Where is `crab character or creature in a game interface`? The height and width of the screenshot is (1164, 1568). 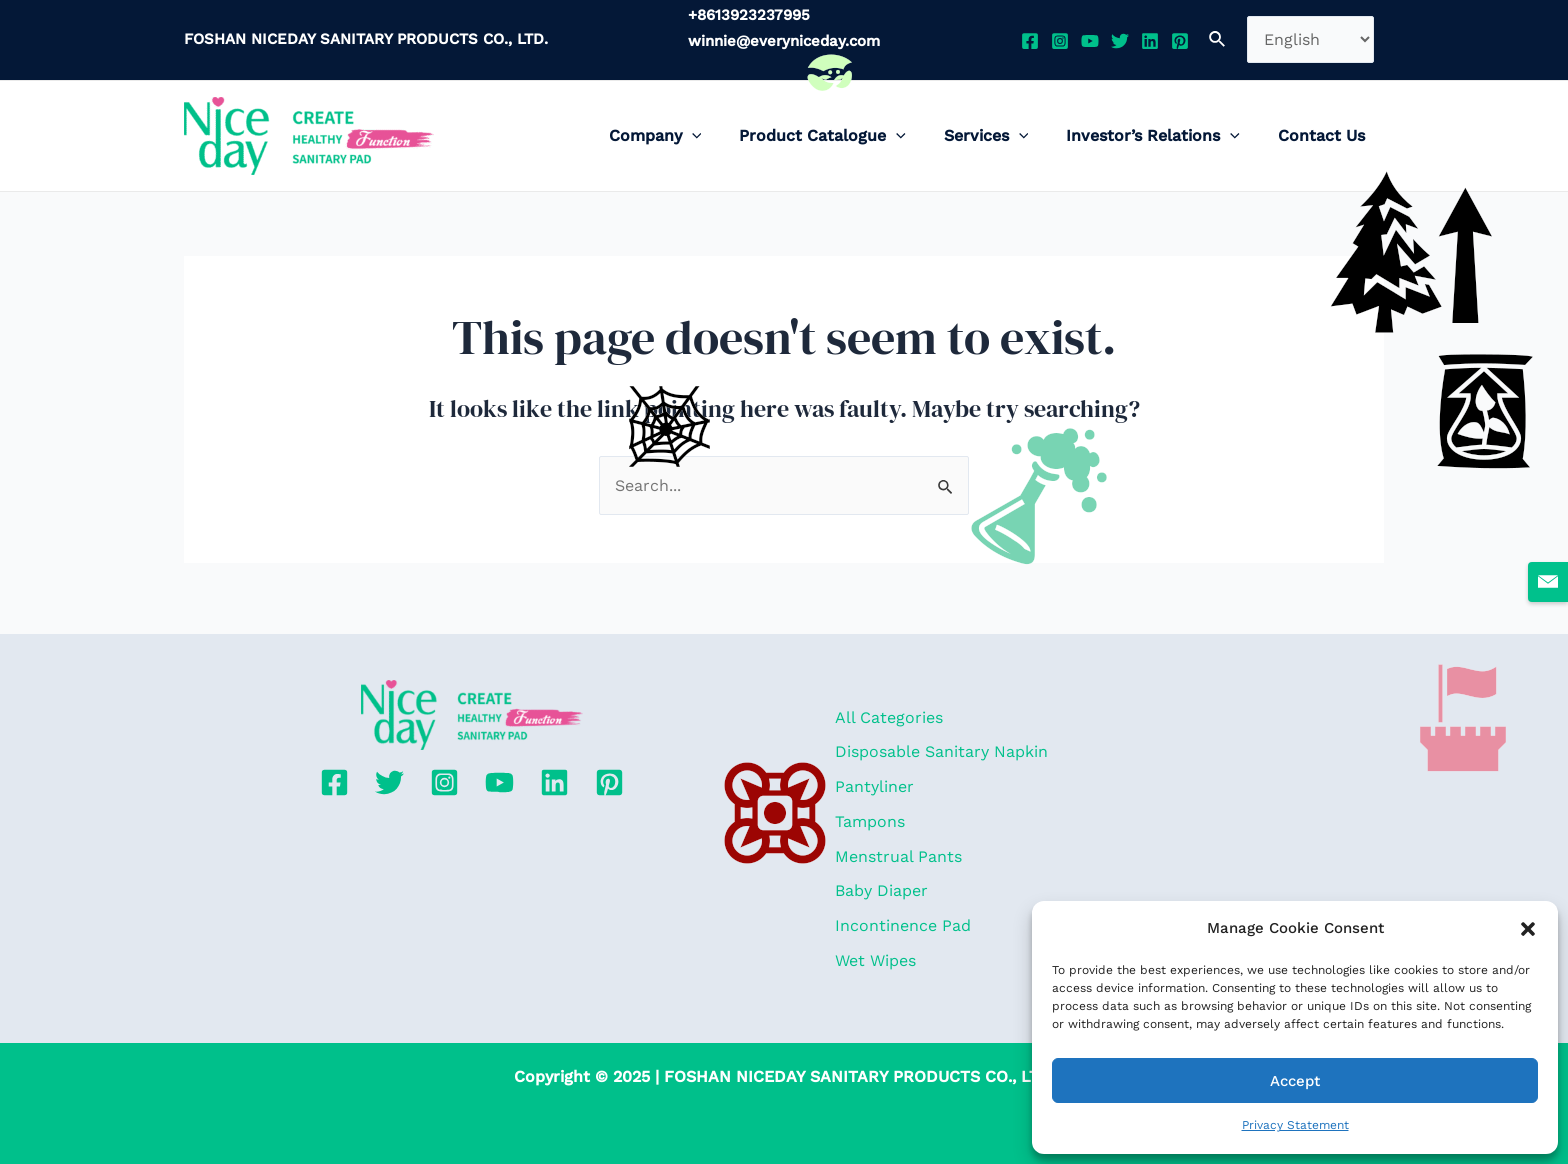
crab character or creature in a game interface is located at coordinates (830, 73).